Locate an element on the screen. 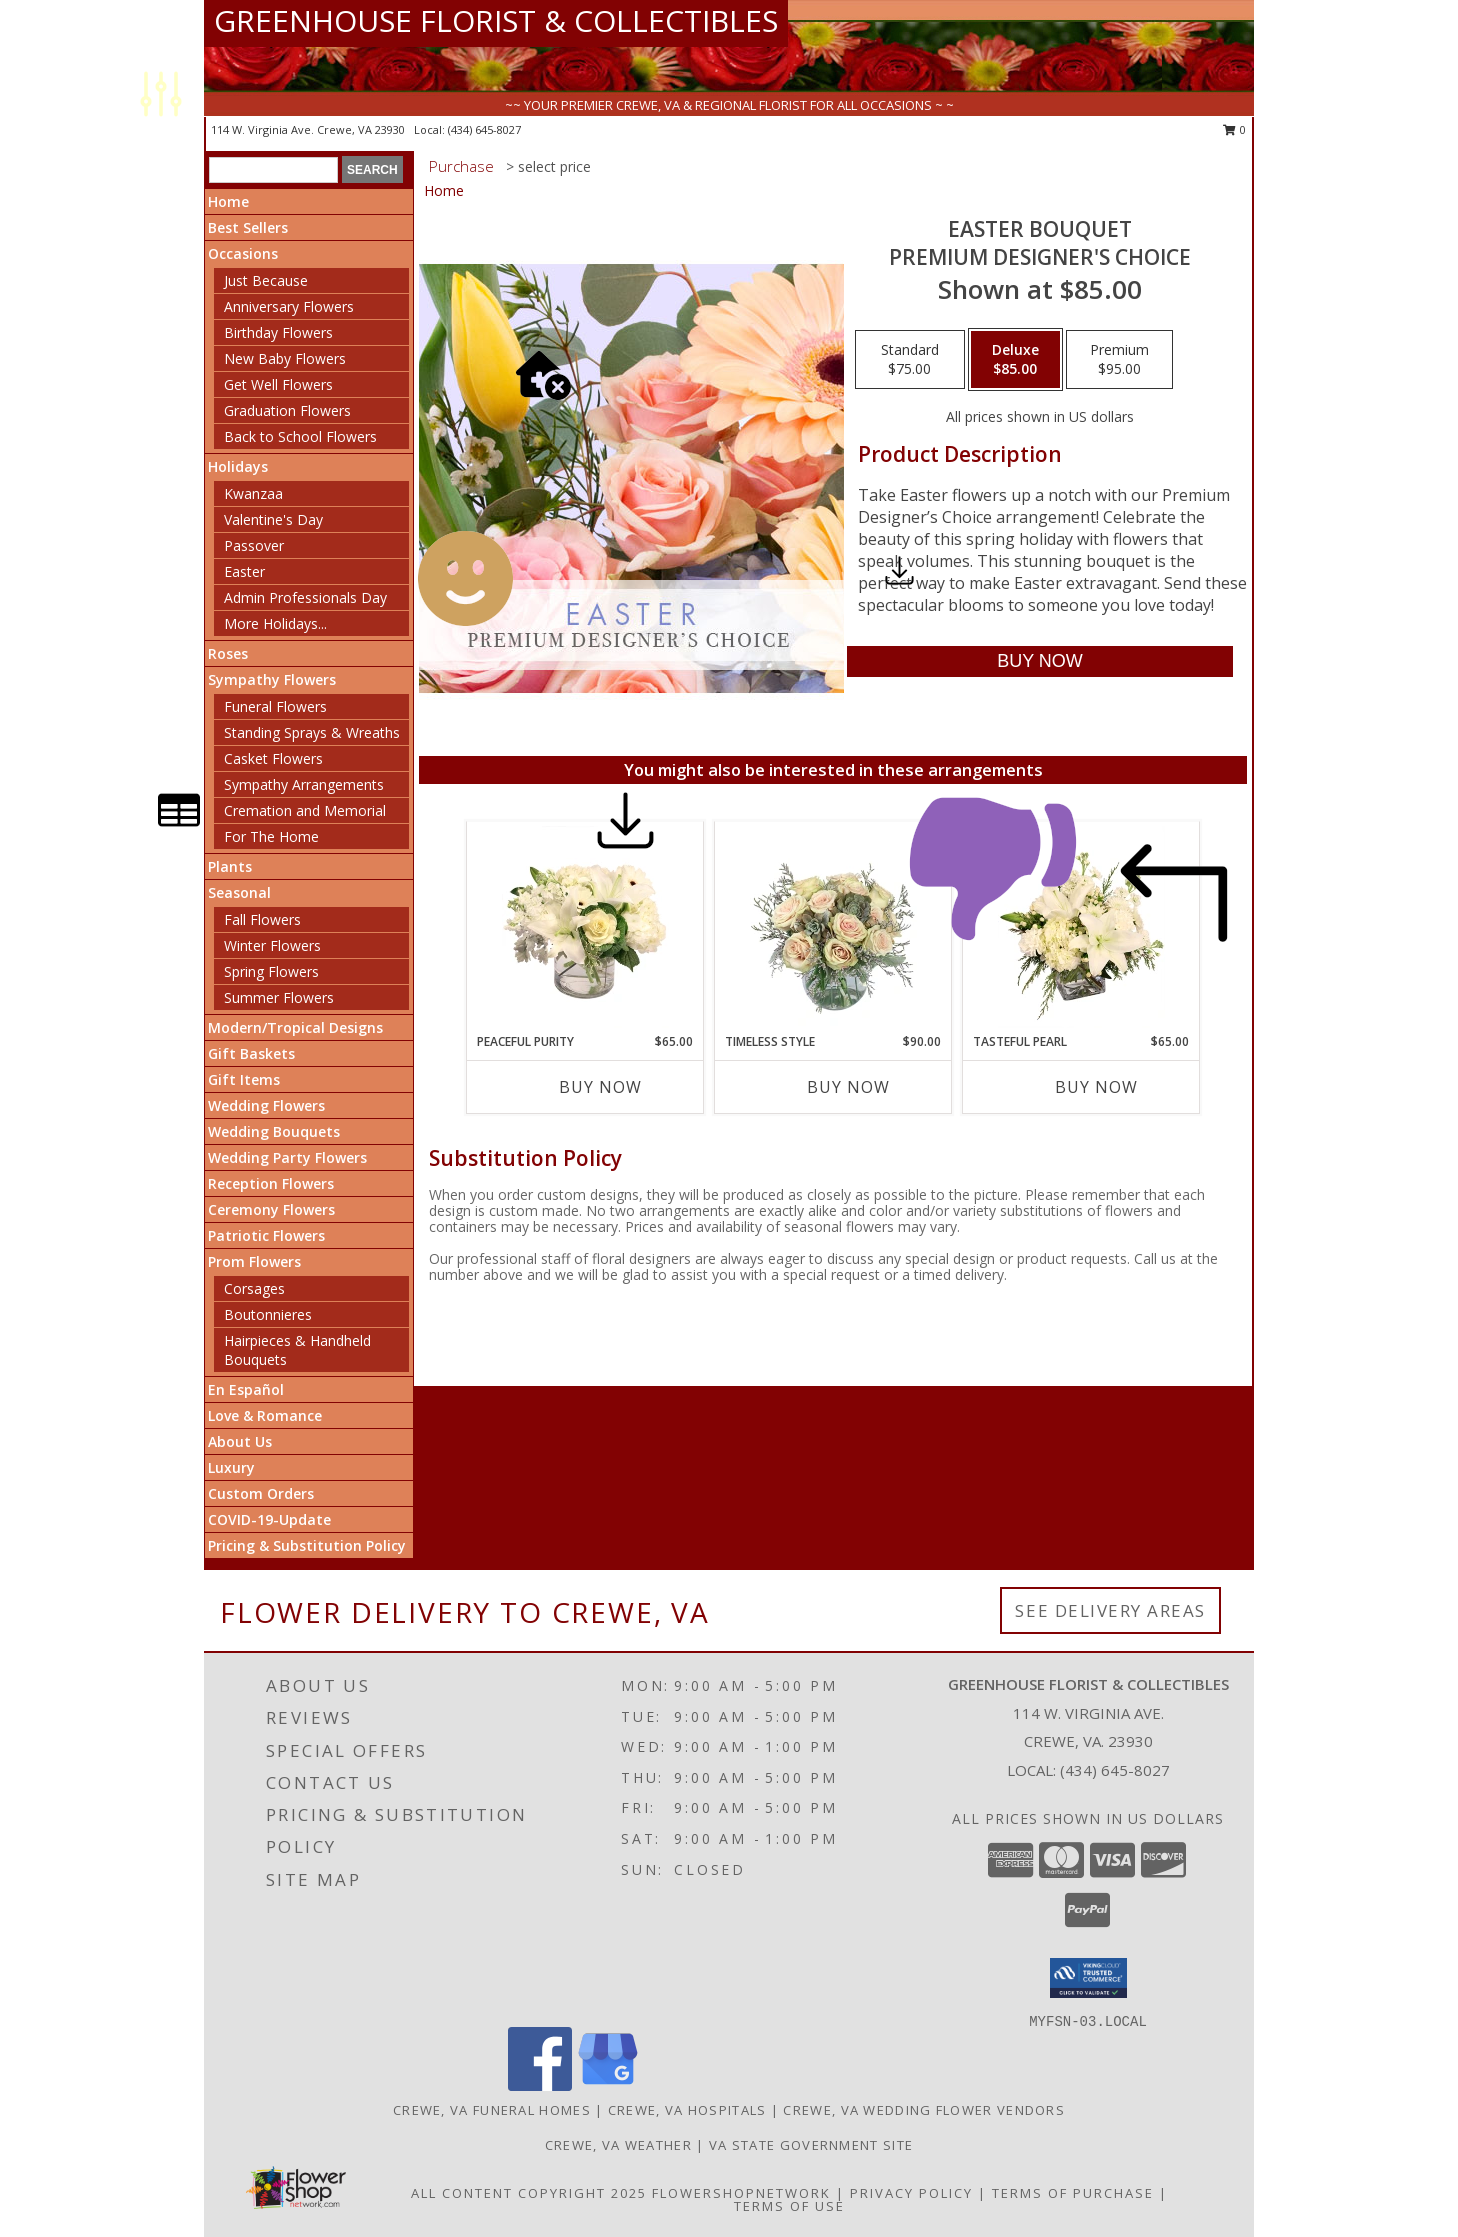 This screenshot has width=1458, height=2237. add an emoji or reaction is located at coordinates (465, 578).